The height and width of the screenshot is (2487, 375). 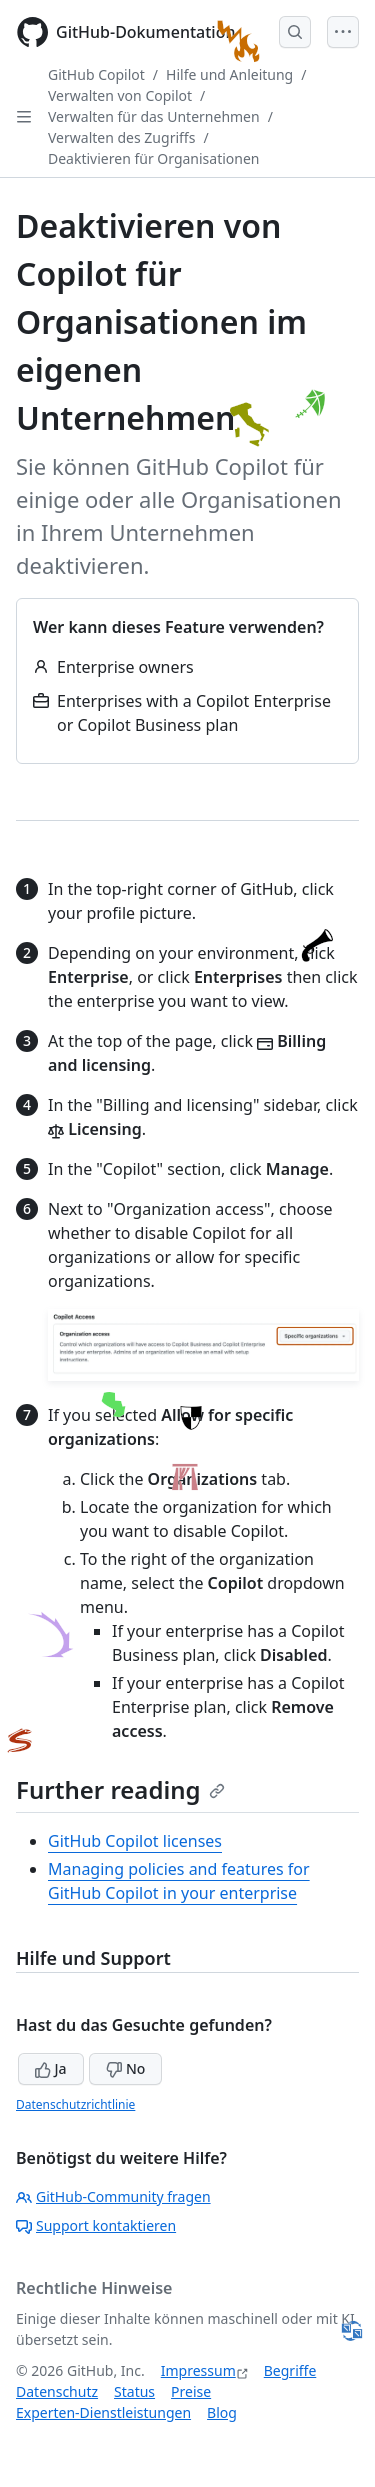 What do you see at coordinates (191, 1418) in the screenshot?
I see `indicates verified or protected status` at bounding box center [191, 1418].